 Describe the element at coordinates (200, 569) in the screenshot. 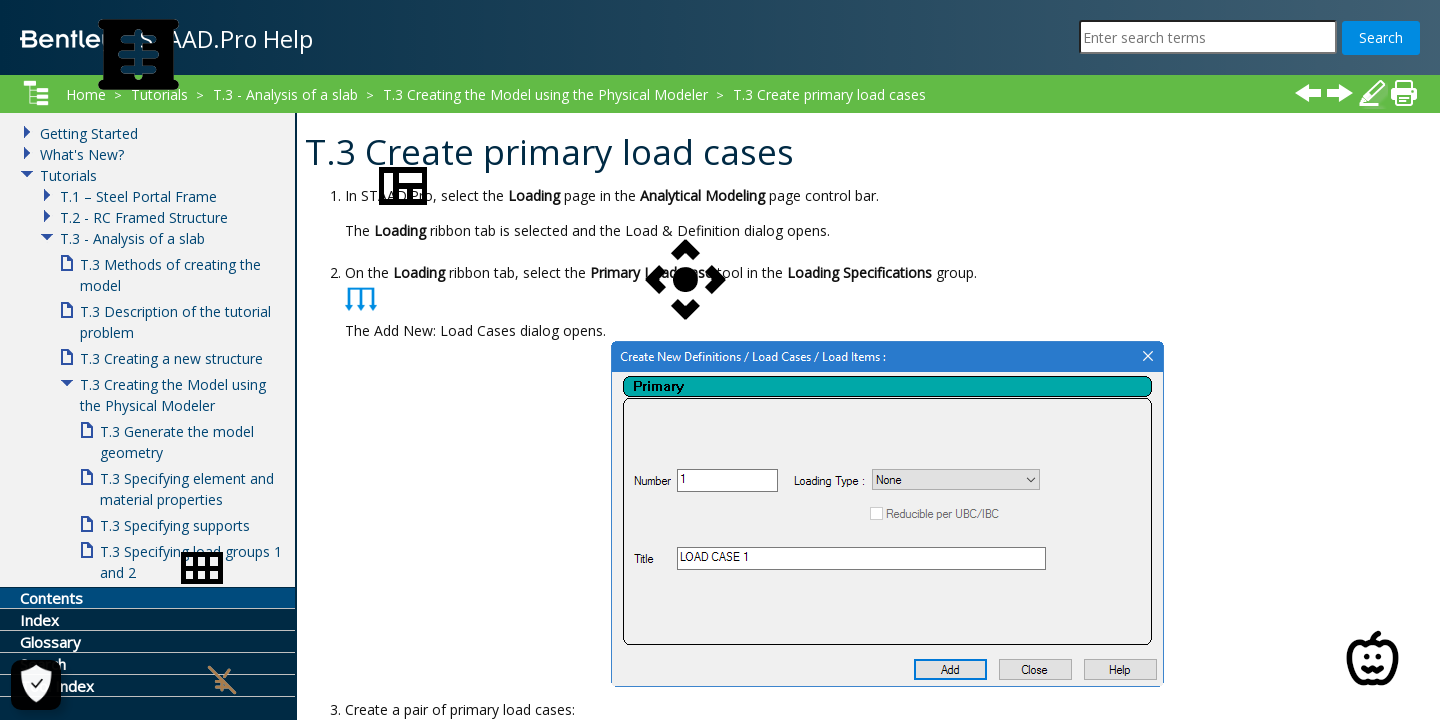

I see `switch to grid view` at that location.